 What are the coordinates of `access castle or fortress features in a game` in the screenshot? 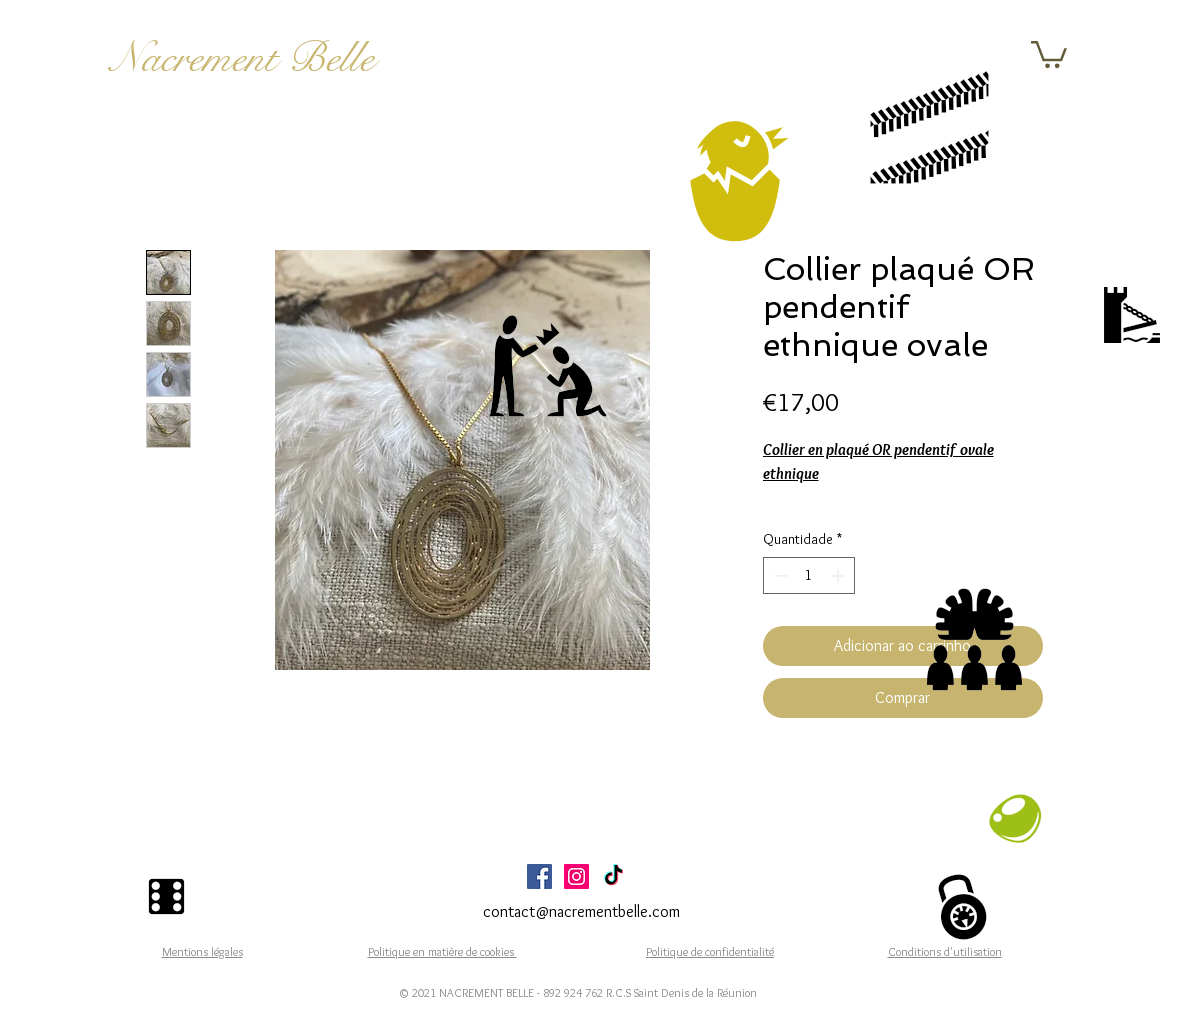 It's located at (1132, 315).